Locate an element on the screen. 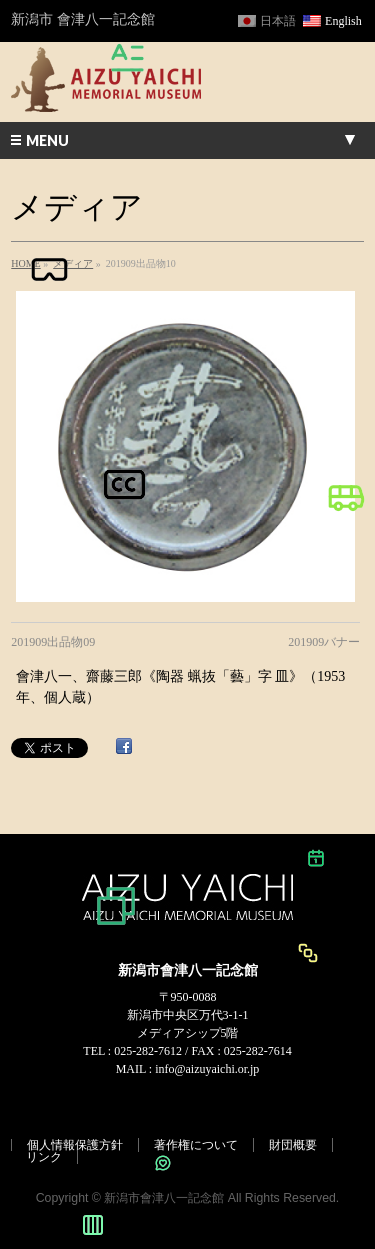 This screenshot has height=1249, width=375. switch to four-column layout view is located at coordinates (93, 1225).